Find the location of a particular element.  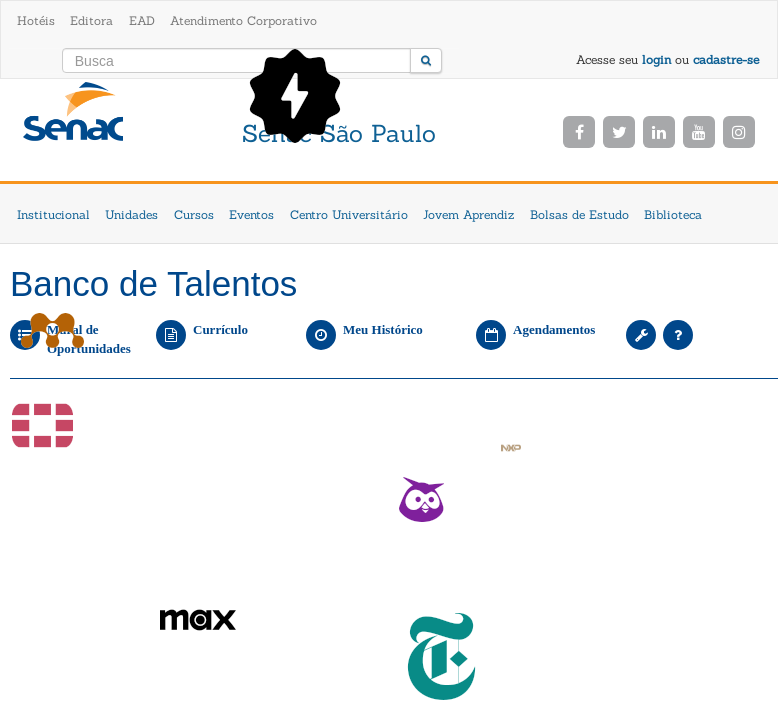

open Mendeley reference manager is located at coordinates (52, 330).